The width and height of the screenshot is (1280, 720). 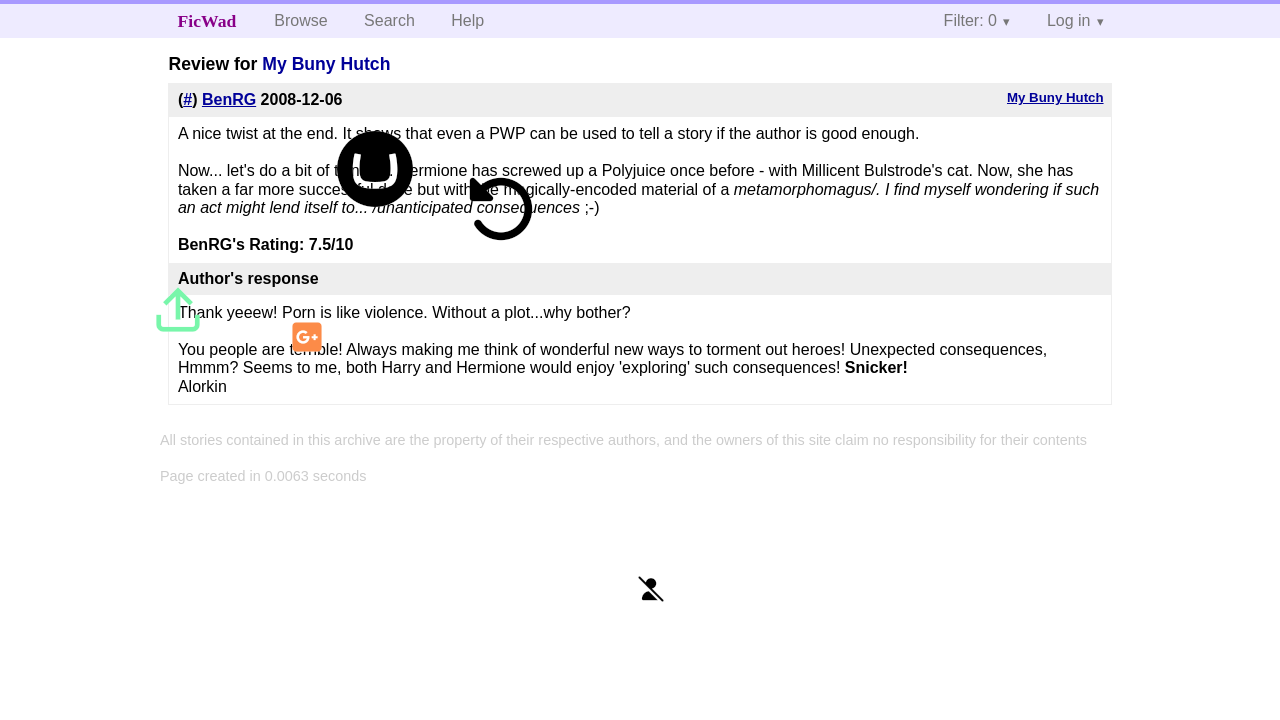 What do you see at coordinates (307, 337) in the screenshot?
I see `sign in with Google+` at bounding box center [307, 337].